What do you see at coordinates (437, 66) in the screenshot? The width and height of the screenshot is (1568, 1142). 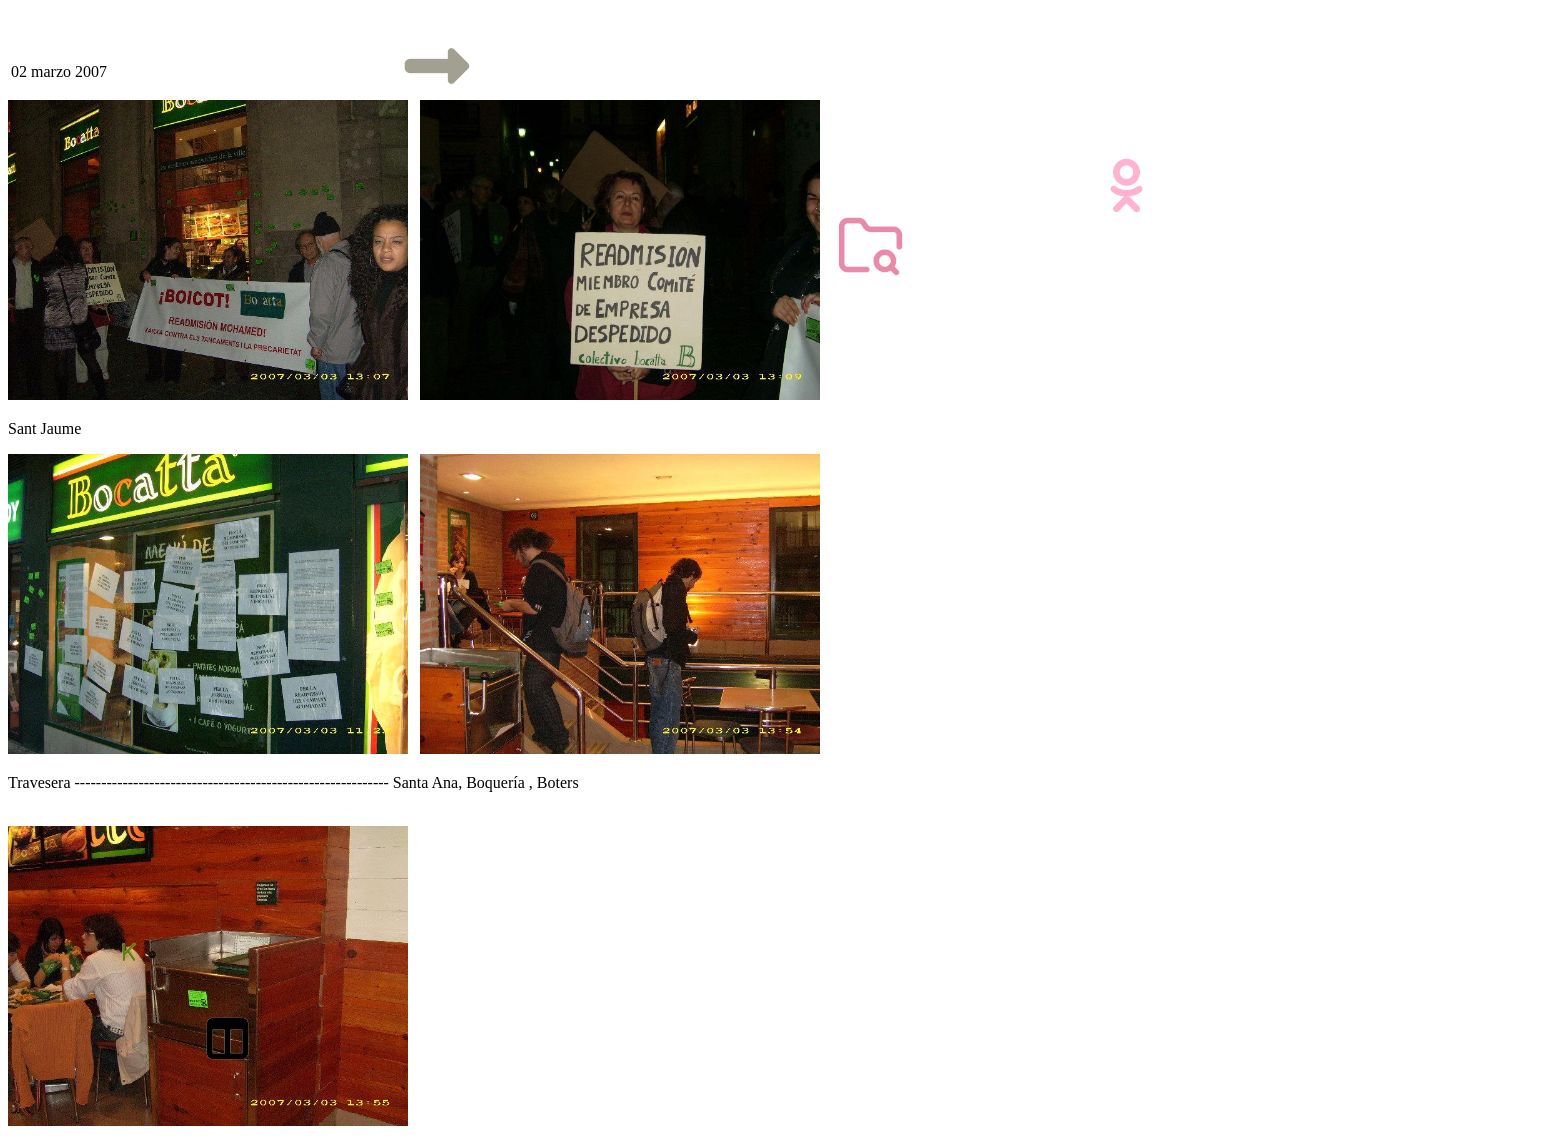 I see `proceed to the next step` at bounding box center [437, 66].